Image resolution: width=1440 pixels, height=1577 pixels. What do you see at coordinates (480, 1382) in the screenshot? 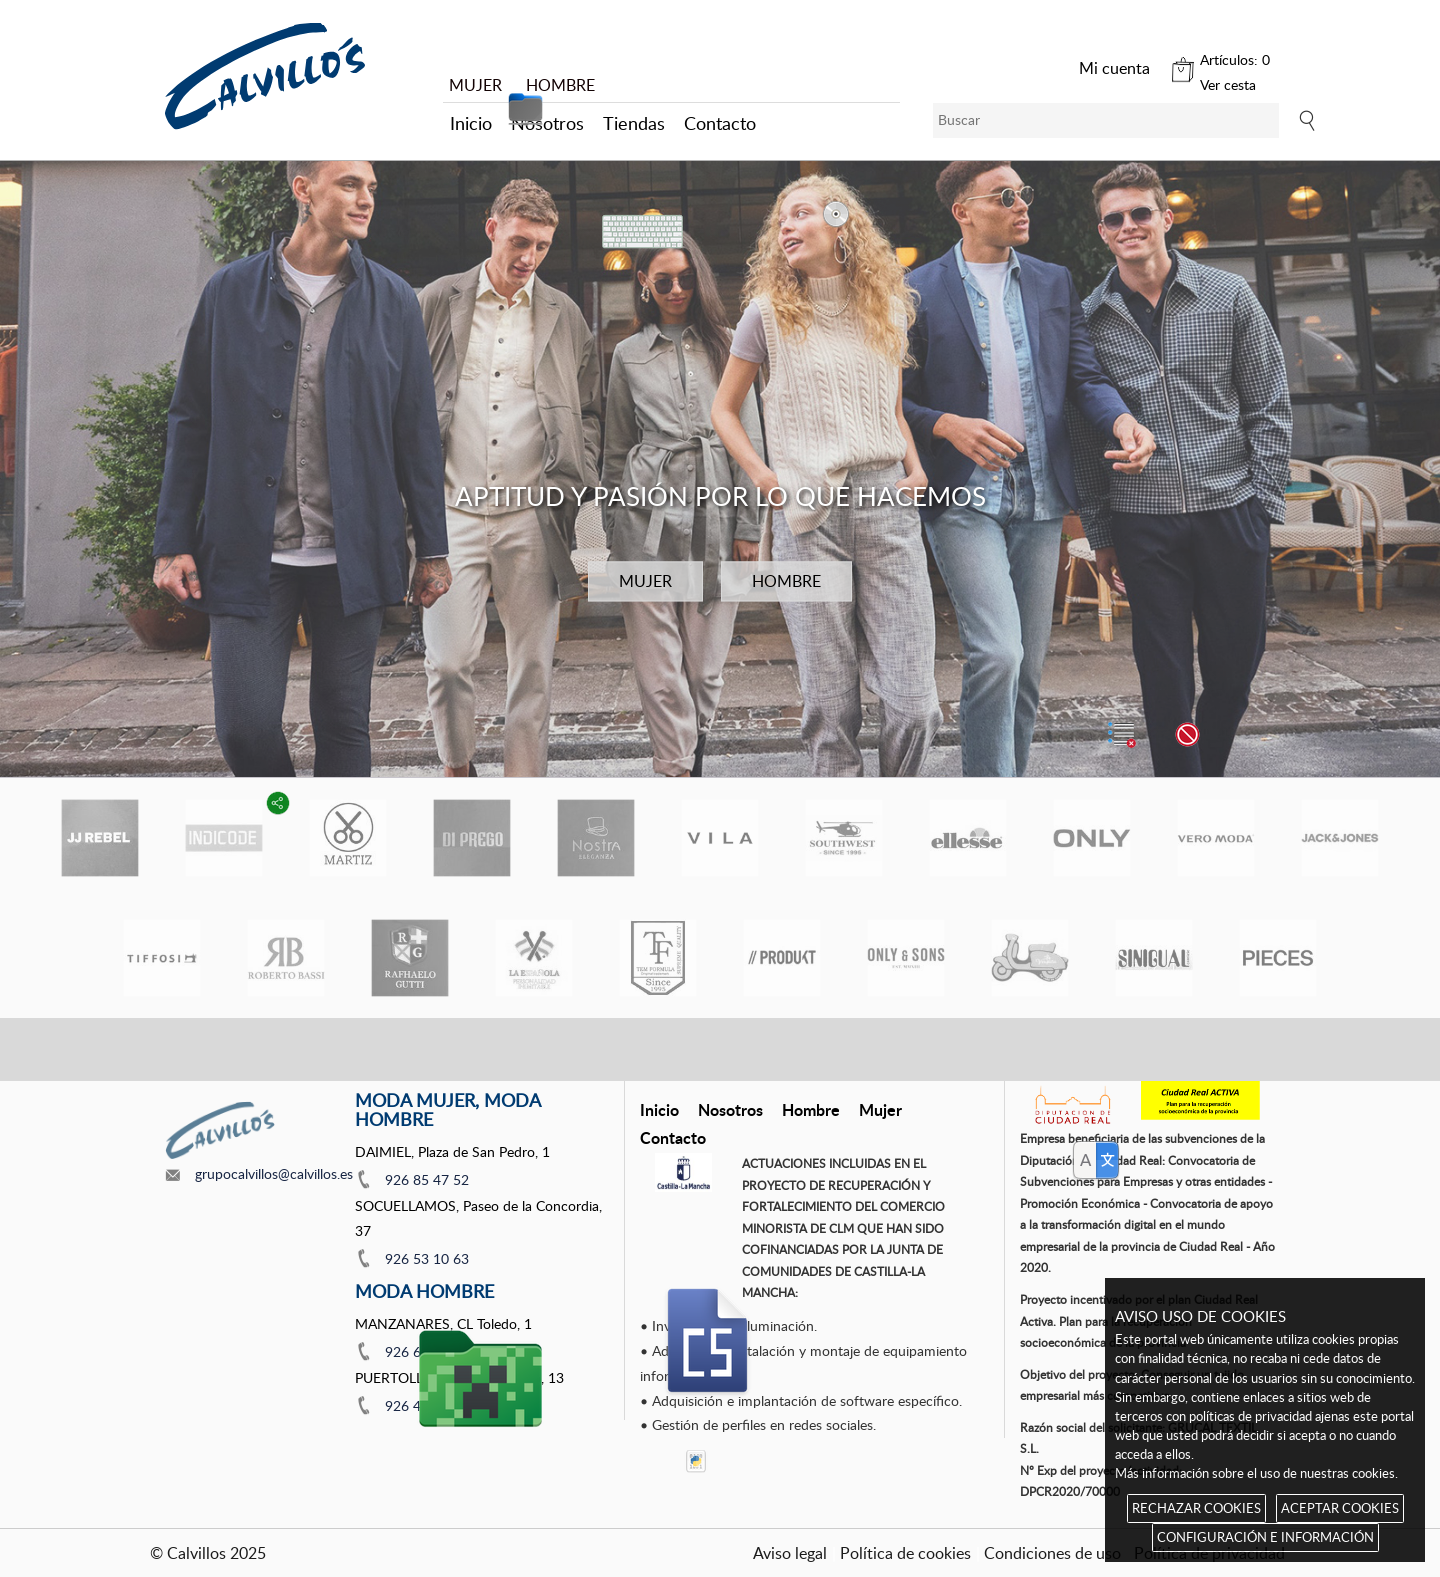
I see `open minecraft game files folder` at bounding box center [480, 1382].